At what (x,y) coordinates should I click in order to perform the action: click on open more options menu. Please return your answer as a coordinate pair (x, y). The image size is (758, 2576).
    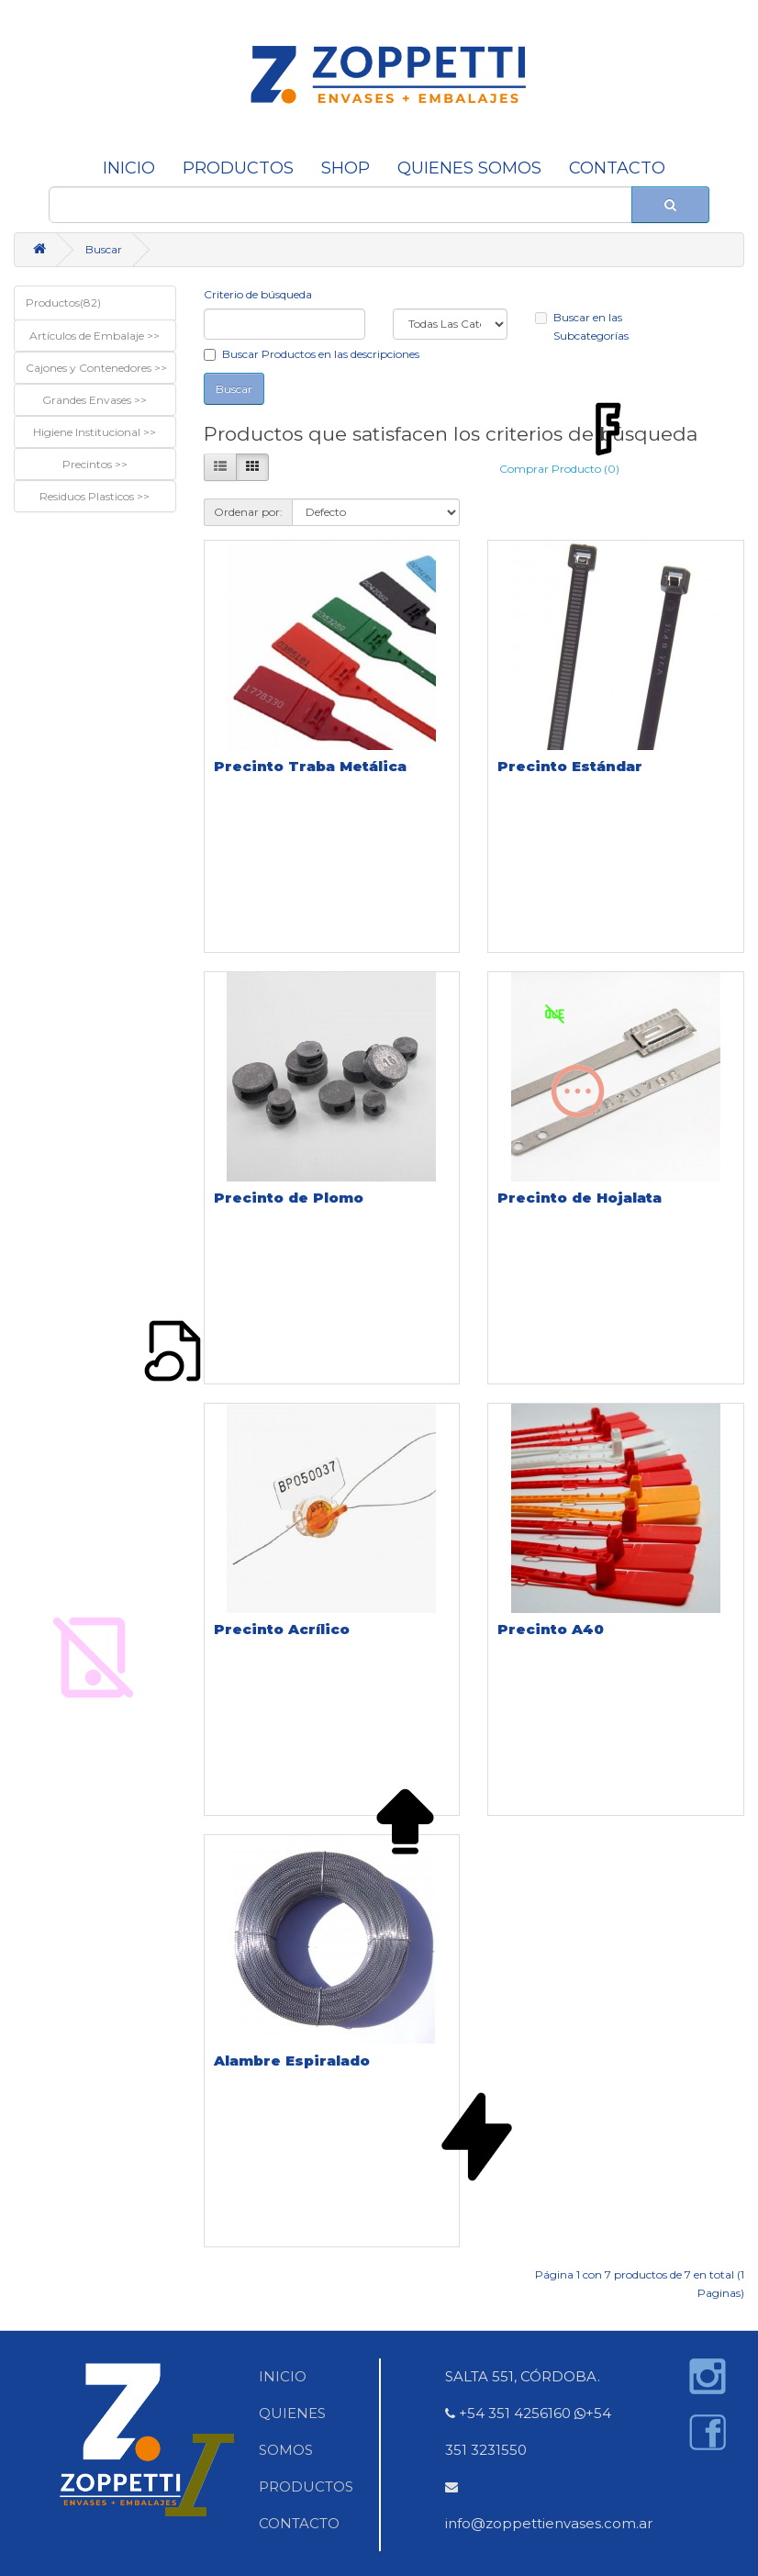
    Looking at the image, I should click on (577, 1091).